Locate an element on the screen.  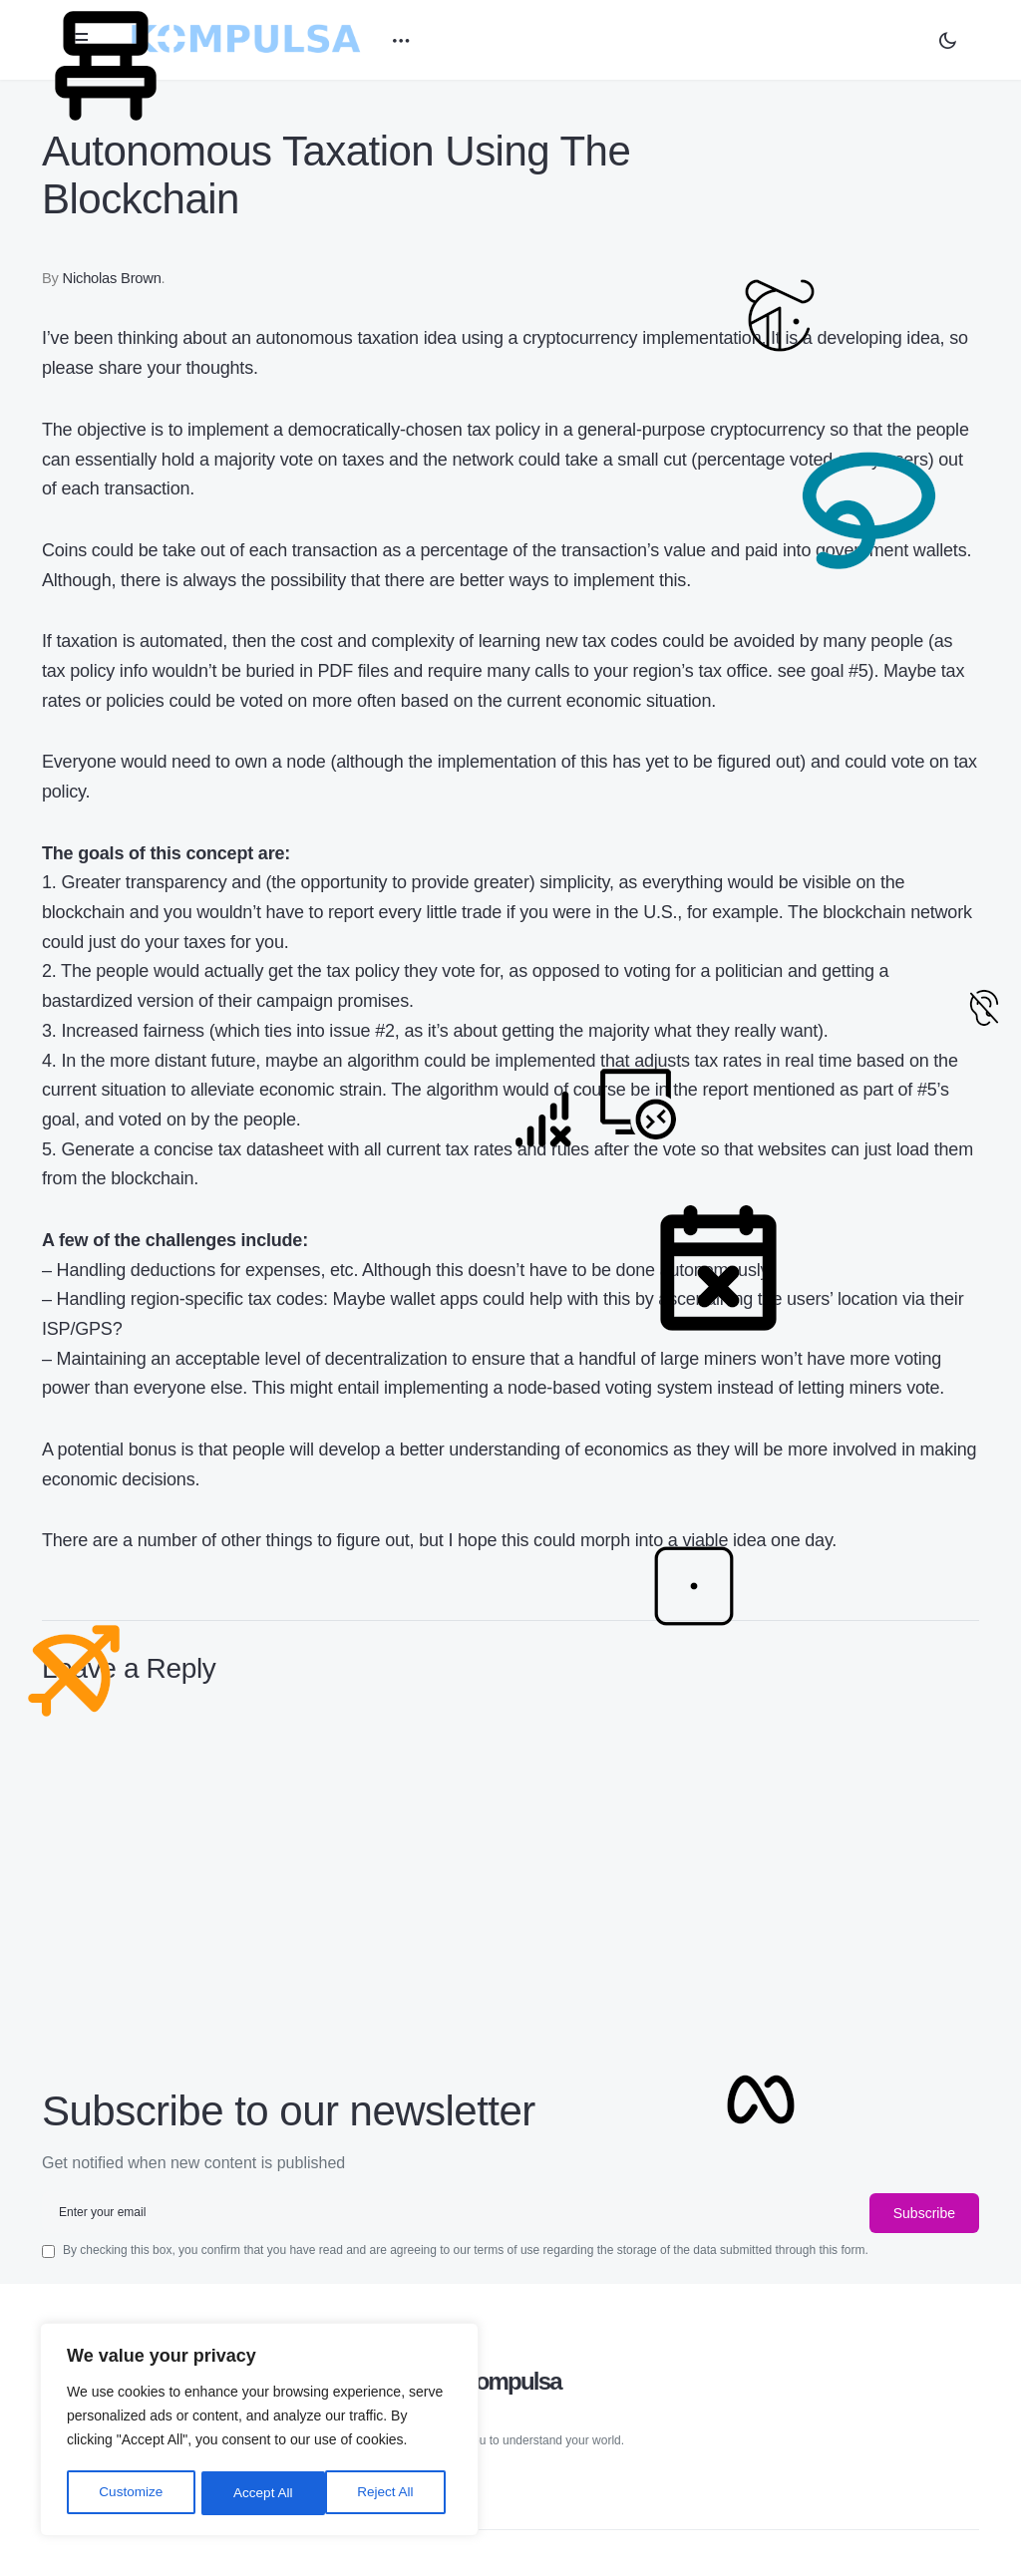
mute or disable audio/sound is located at coordinates (984, 1008).